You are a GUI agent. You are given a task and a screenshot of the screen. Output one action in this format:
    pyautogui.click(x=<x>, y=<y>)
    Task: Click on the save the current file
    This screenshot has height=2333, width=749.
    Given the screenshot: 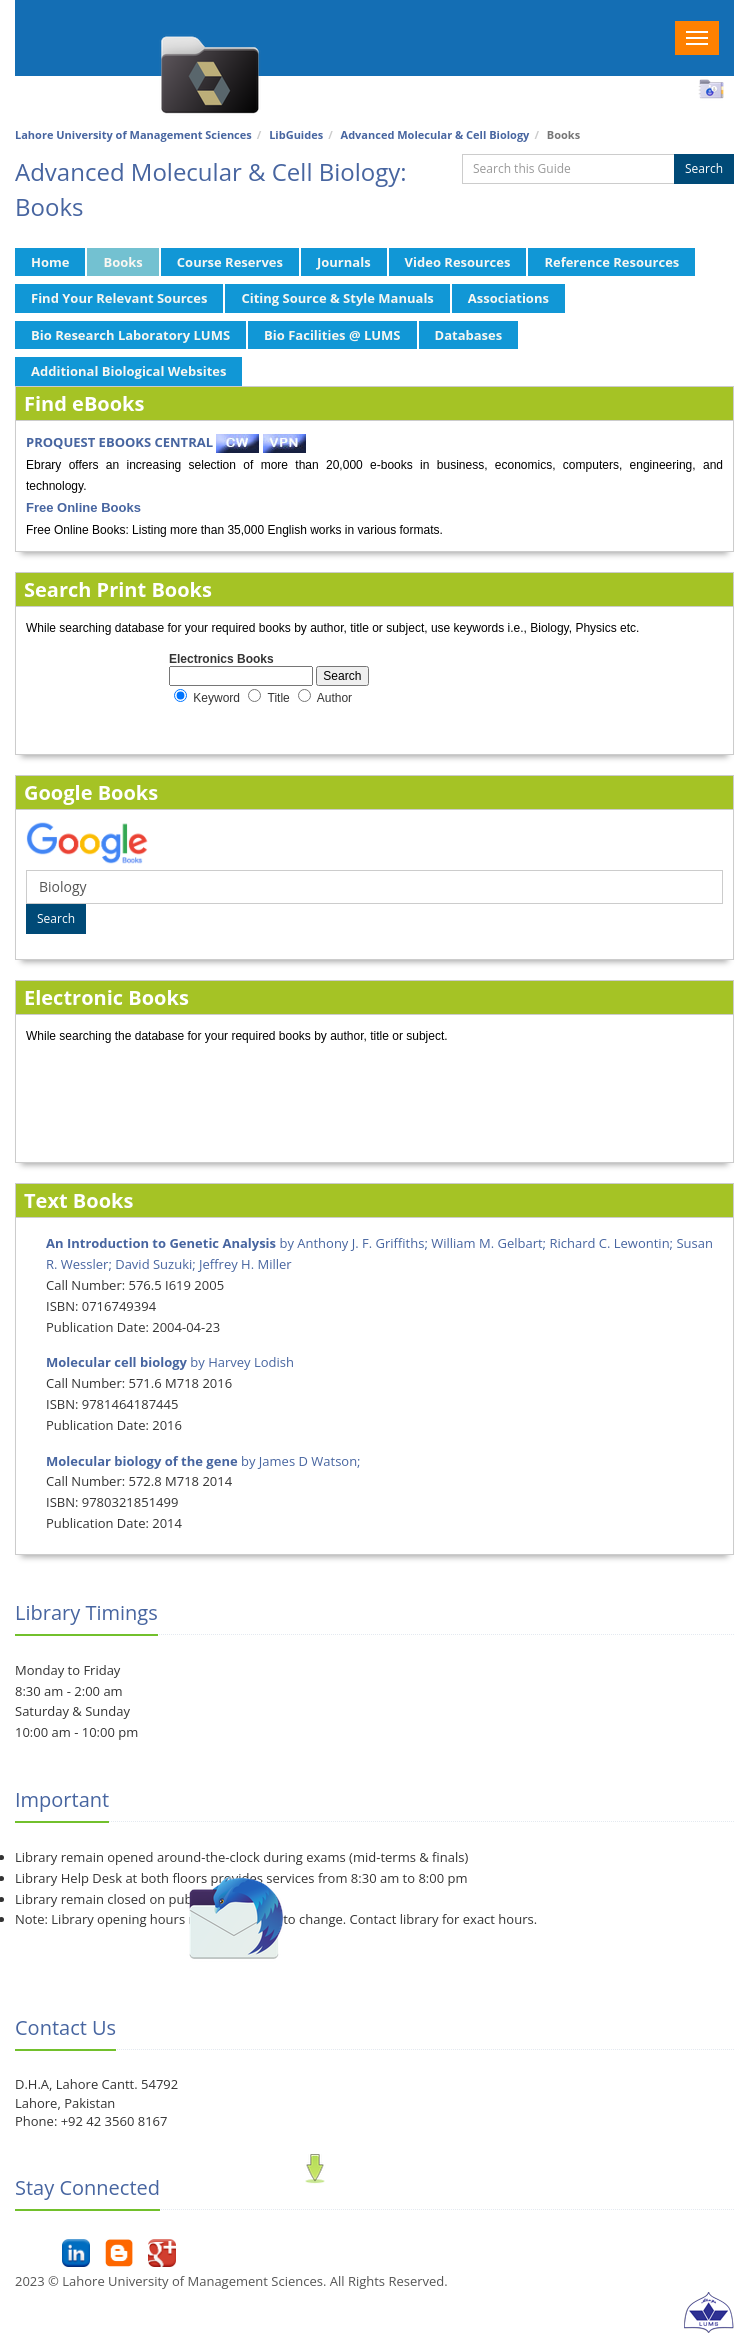 What is the action you would take?
    pyautogui.click(x=315, y=2169)
    